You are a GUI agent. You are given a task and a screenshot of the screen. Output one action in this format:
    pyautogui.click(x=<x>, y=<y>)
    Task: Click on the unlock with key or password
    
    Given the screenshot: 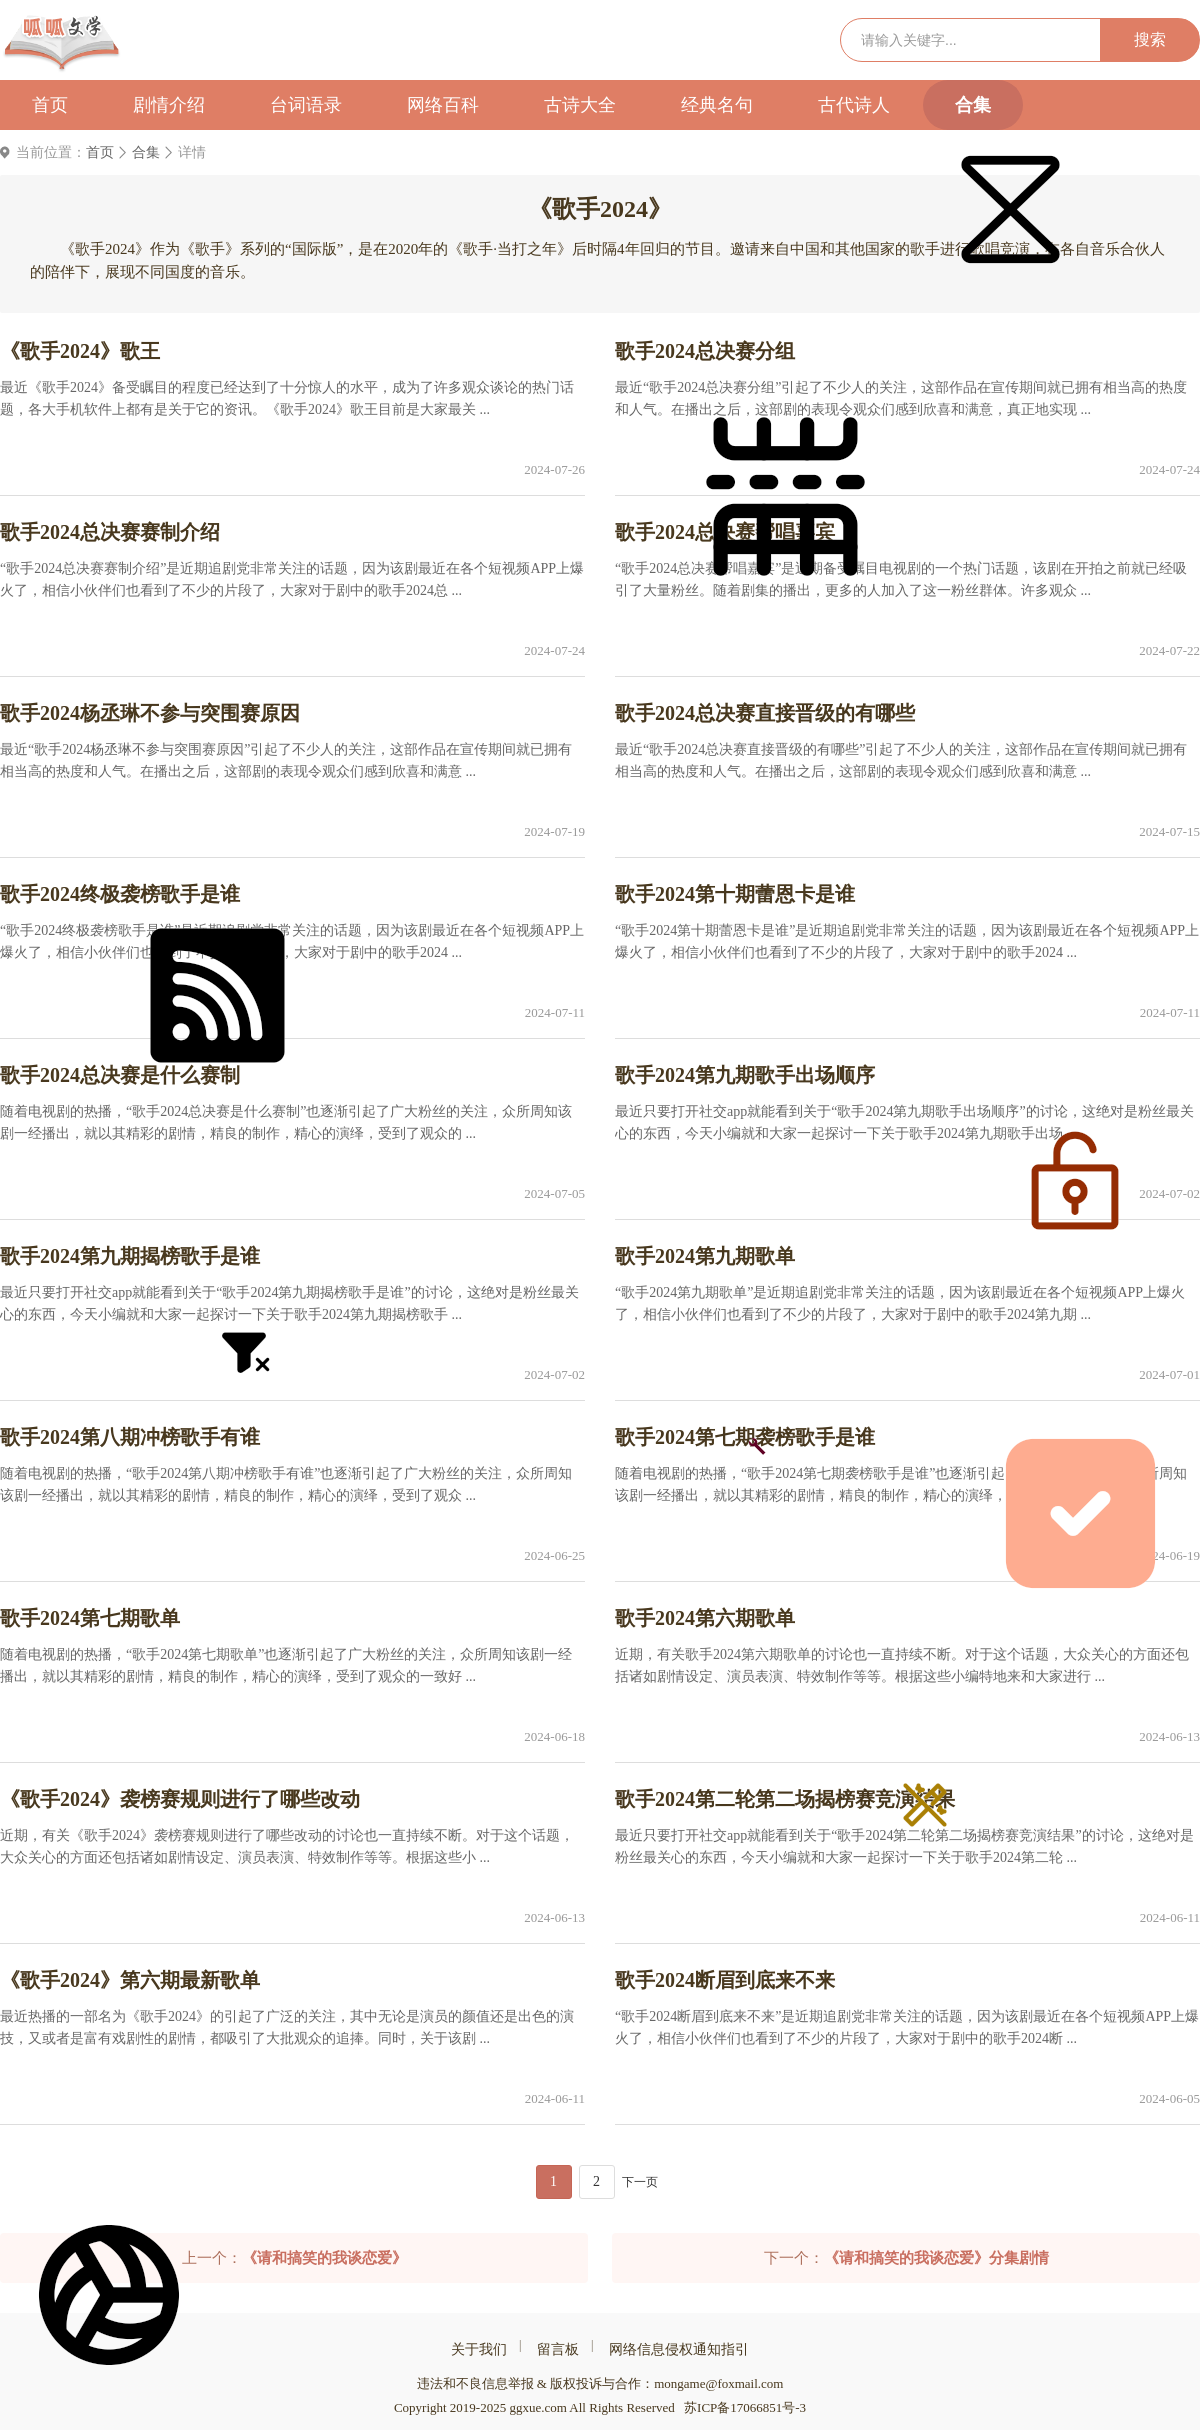 What is the action you would take?
    pyautogui.click(x=1075, y=1186)
    